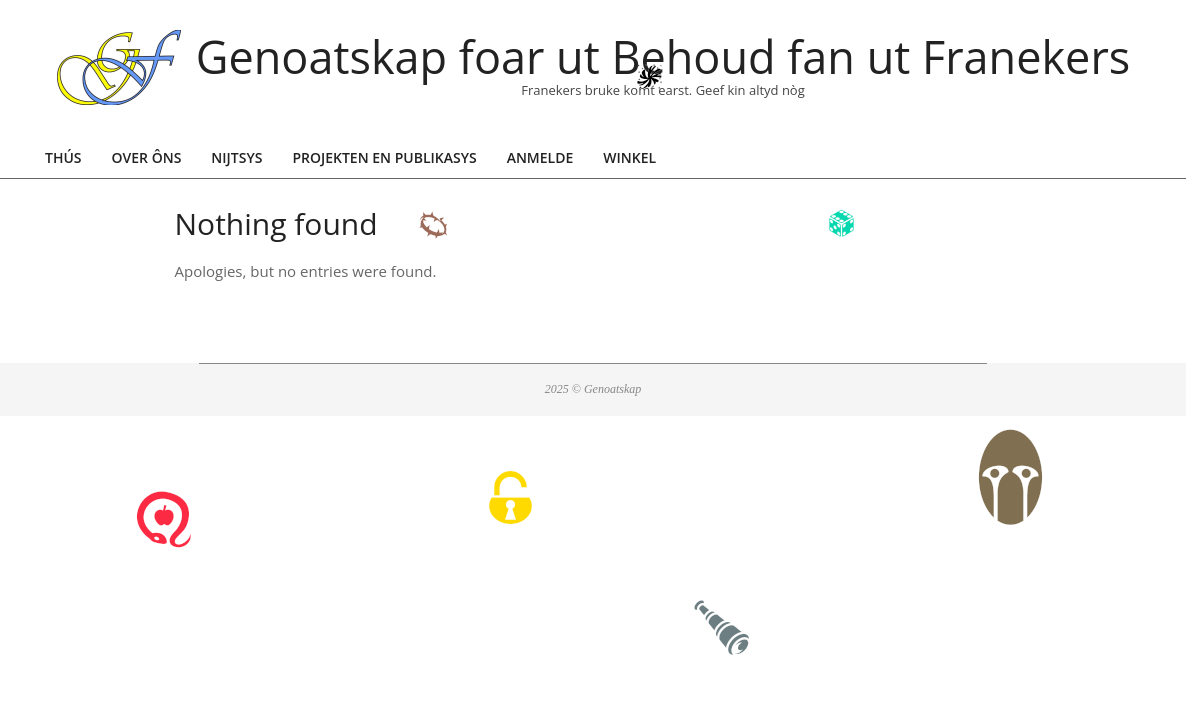 The image size is (1186, 720). What do you see at coordinates (1010, 477) in the screenshot?
I see `indicates sadness or crying emotion in game` at bounding box center [1010, 477].